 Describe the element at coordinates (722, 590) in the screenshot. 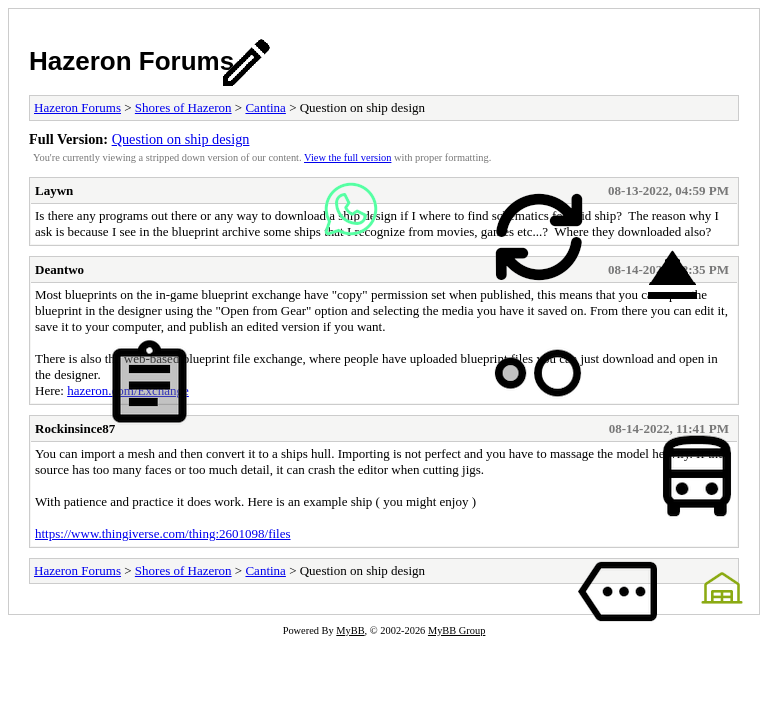

I see `access garage or parking controls` at that location.